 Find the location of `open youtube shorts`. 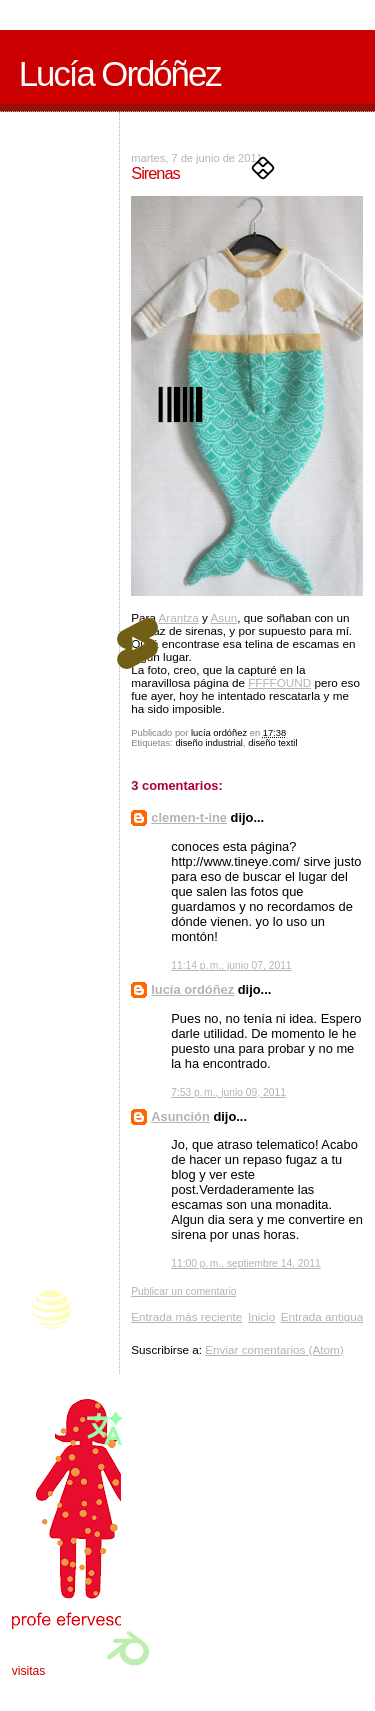

open youtube shorts is located at coordinates (137, 643).